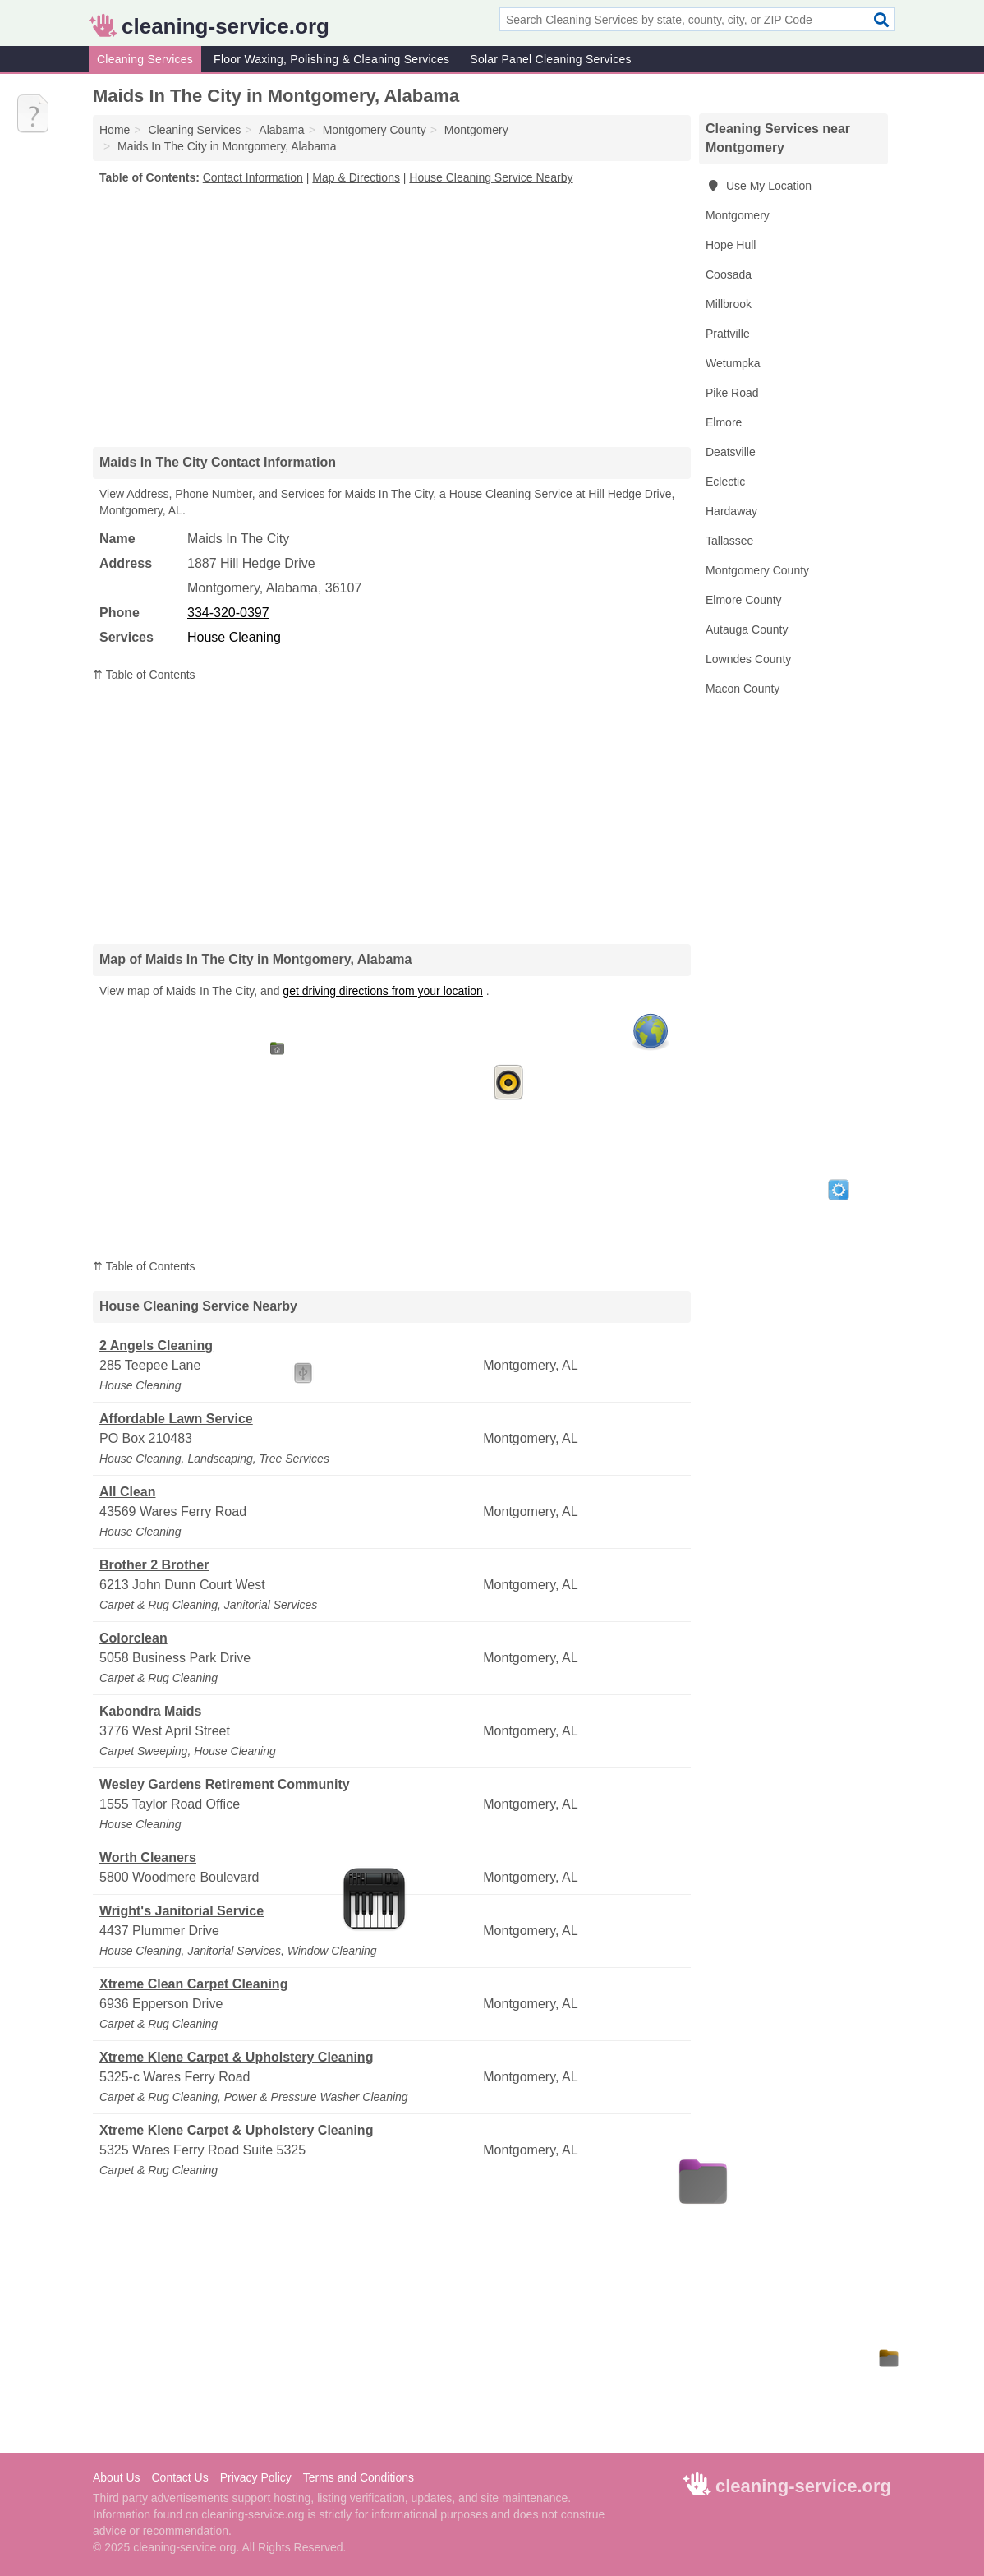 This screenshot has width=984, height=2576. I want to click on open folder to view contents, so click(703, 2182).